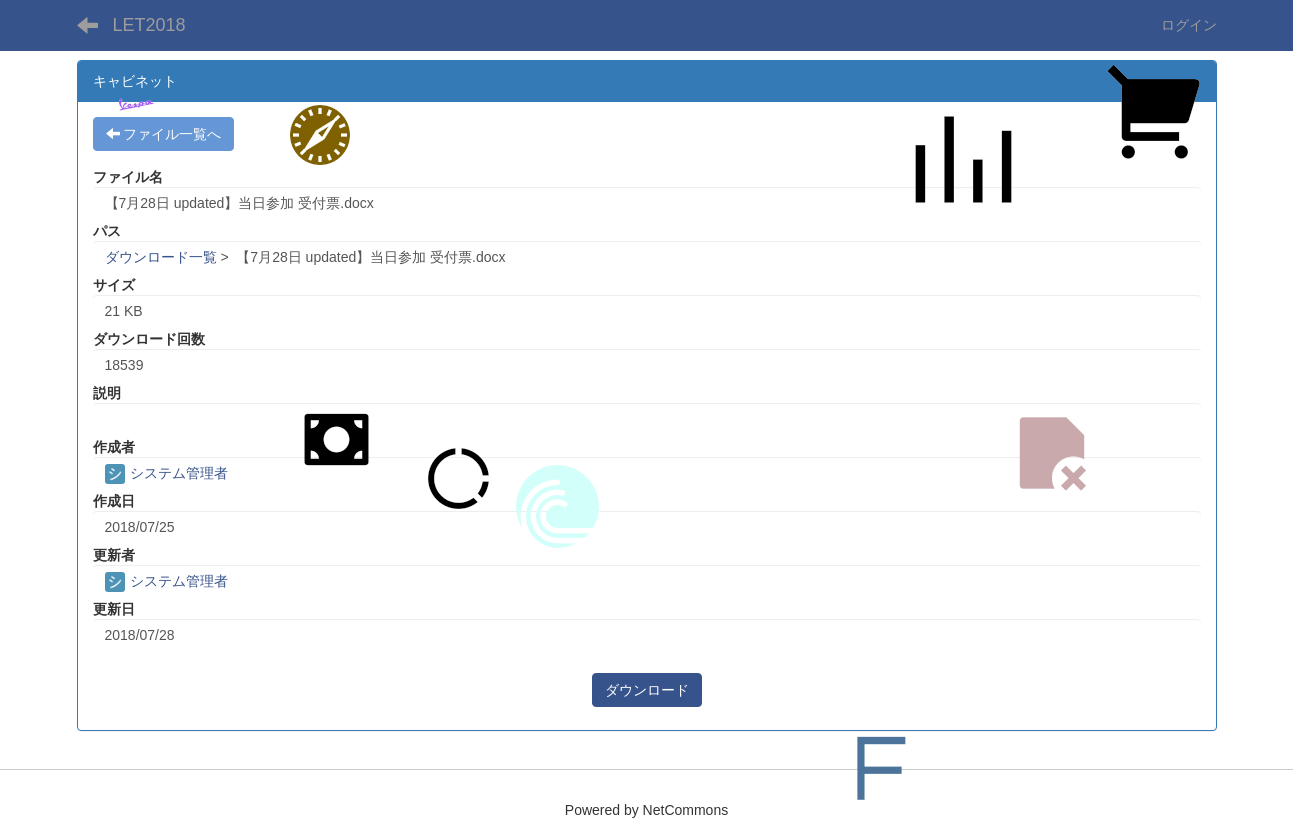 This screenshot has height=820, width=1293. I want to click on view your shopping cart, so click(1157, 110).